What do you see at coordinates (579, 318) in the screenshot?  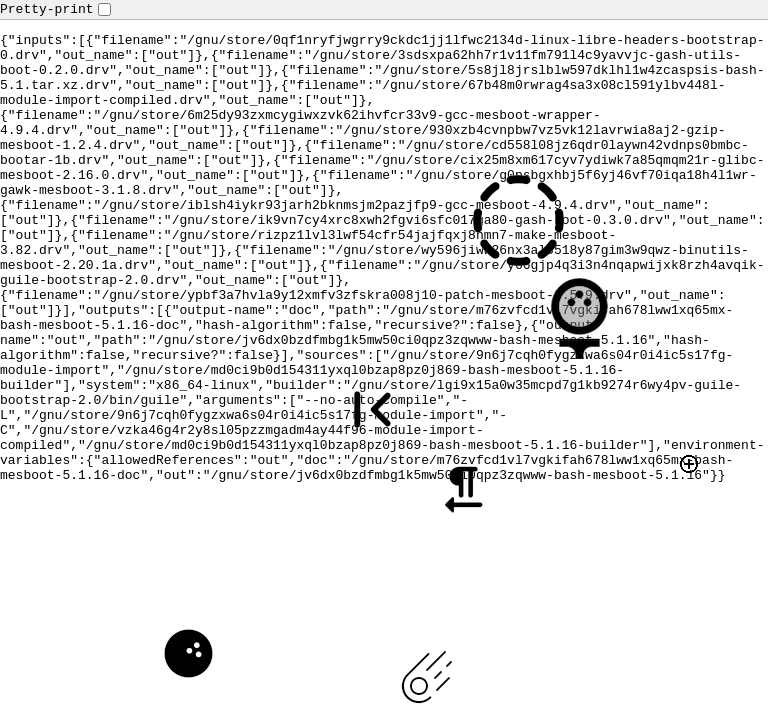 I see `access golf sports content or scores` at bounding box center [579, 318].